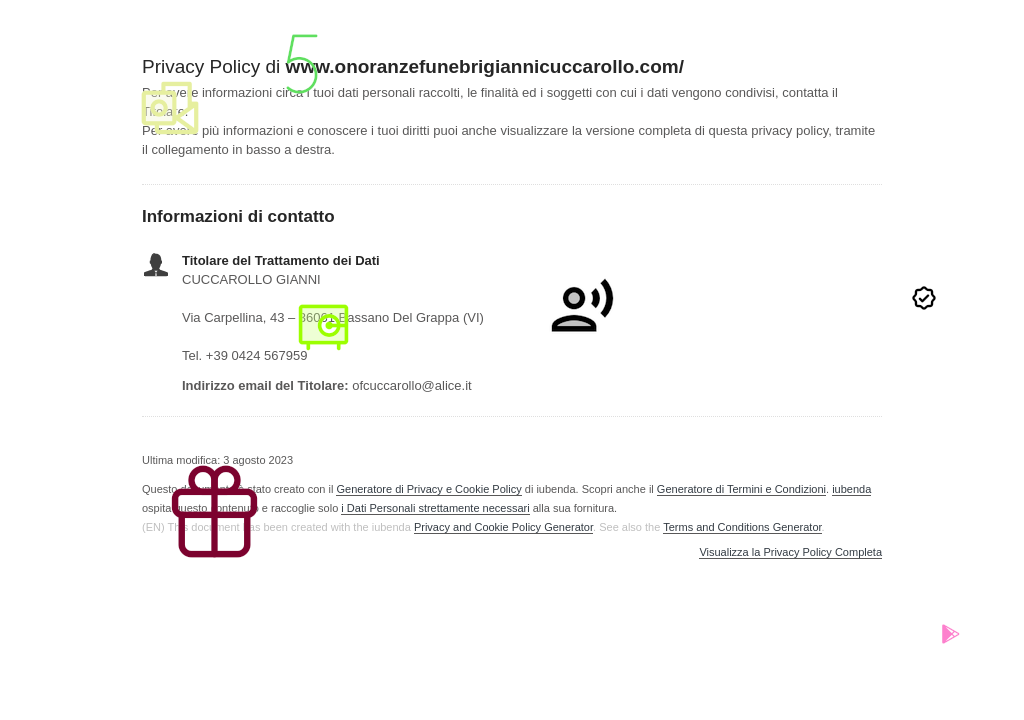 The width and height of the screenshot is (1024, 720). Describe the element at coordinates (949, 634) in the screenshot. I see `open google play store` at that location.